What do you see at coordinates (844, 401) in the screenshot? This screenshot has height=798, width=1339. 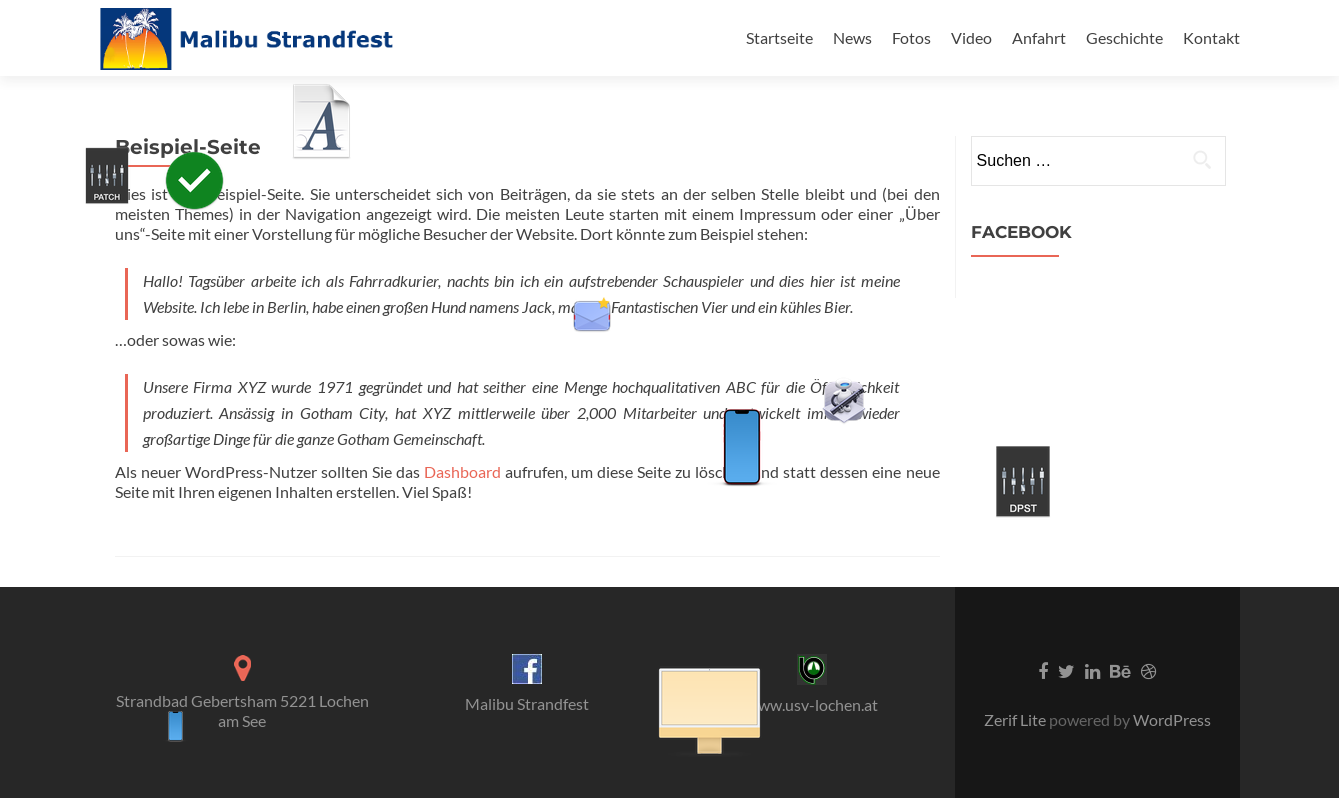 I see `launch automator to create automated workflows` at bounding box center [844, 401].